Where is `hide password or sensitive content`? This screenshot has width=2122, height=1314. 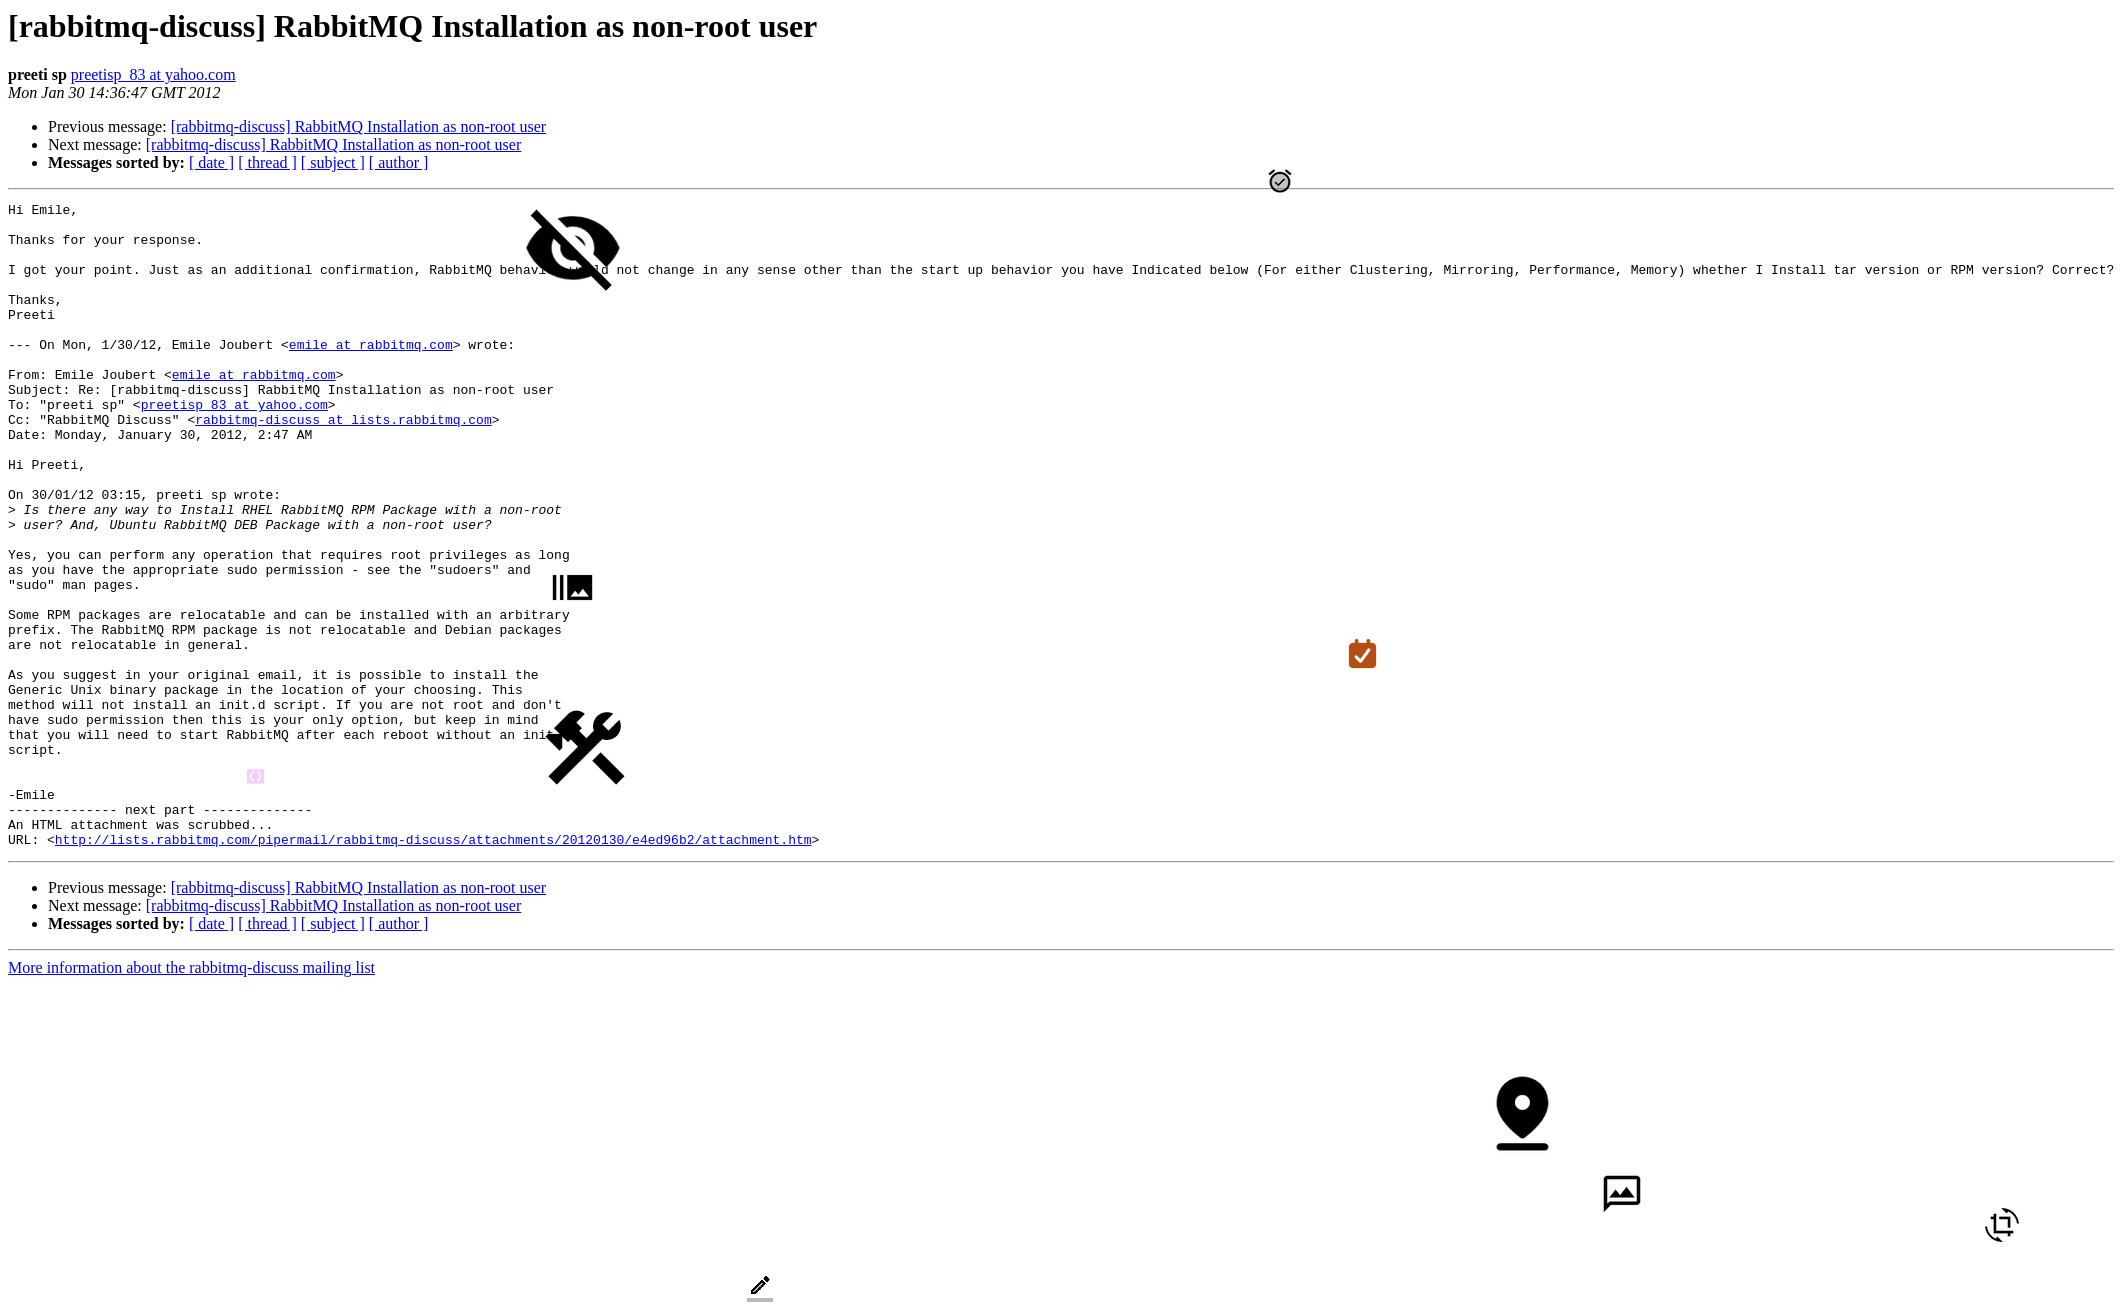 hide password or sensitive content is located at coordinates (573, 250).